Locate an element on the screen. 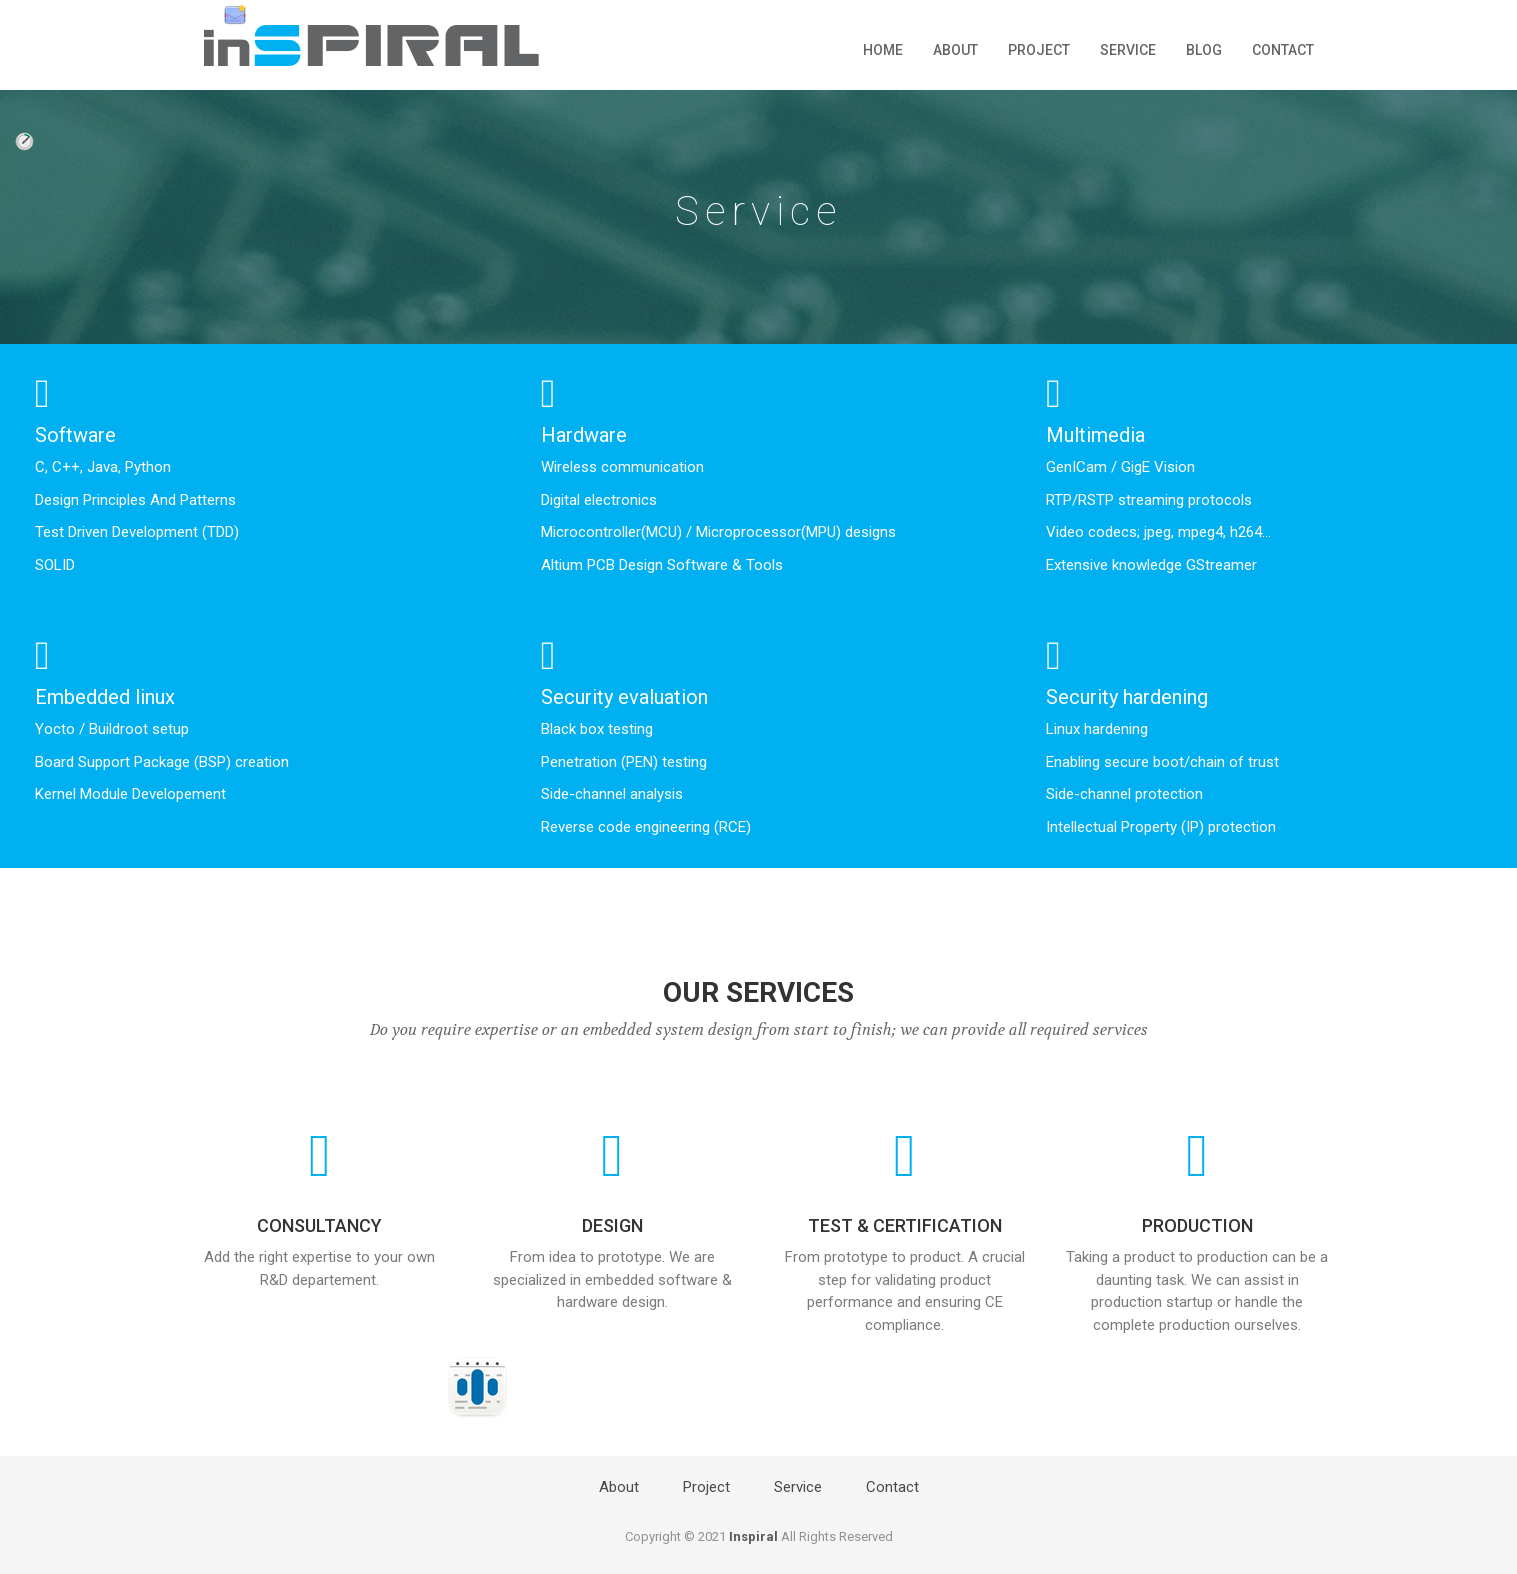  open sysprof system profiler is located at coordinates (24, 141).